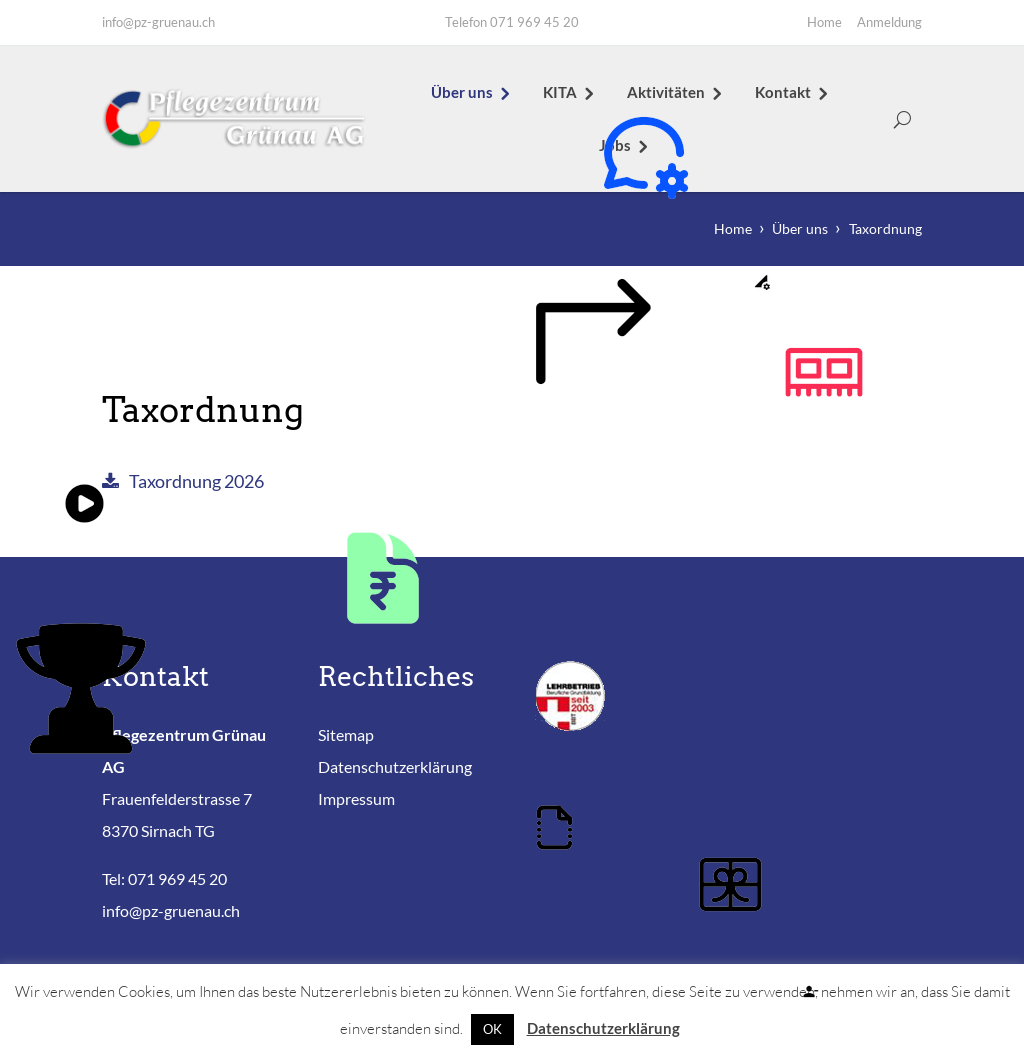 Image resolution: width=1024 pixels, height=1062 pixels. What do you see at coordinates (644, 153) in the screenshot?
I see `access message settings` at bounding box center [644, 153].